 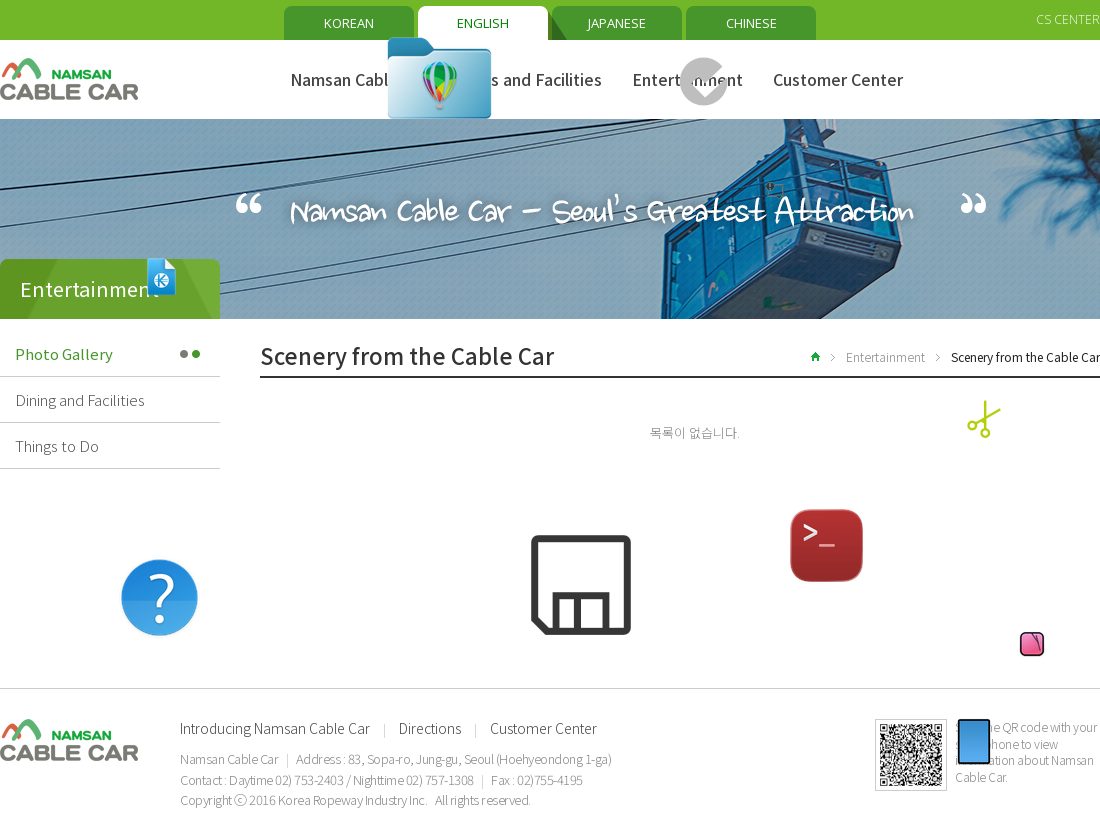 What do you see at coordinates (826, 545) in the screenshot?
I see `open terminal with superuser/root privileges` at bounding box center [826, 545].